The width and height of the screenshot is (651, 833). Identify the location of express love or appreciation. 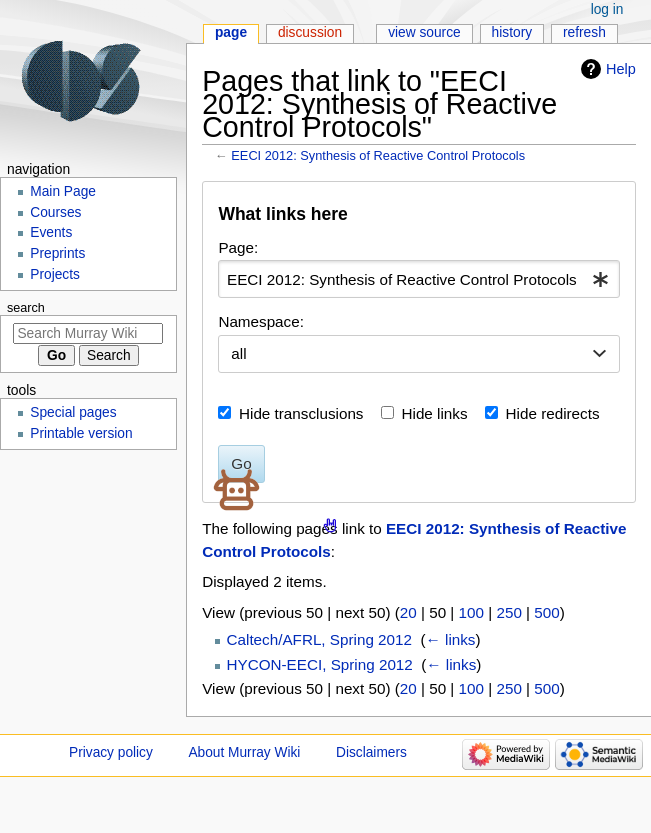
(330, 525).